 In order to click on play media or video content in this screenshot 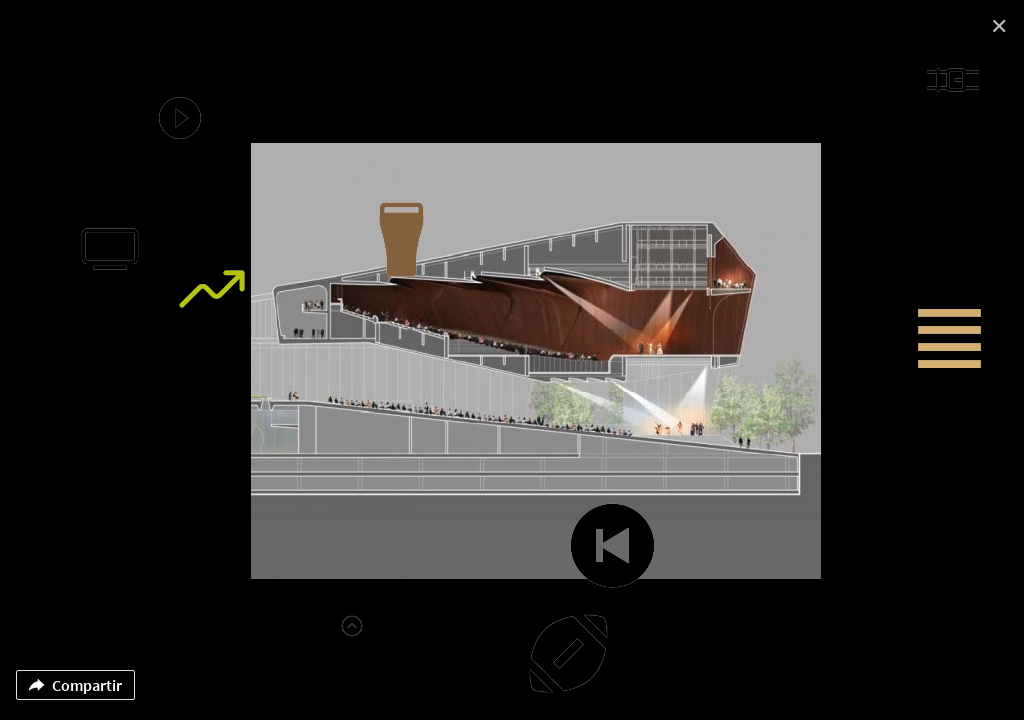, I will do `click(180, 118)`.